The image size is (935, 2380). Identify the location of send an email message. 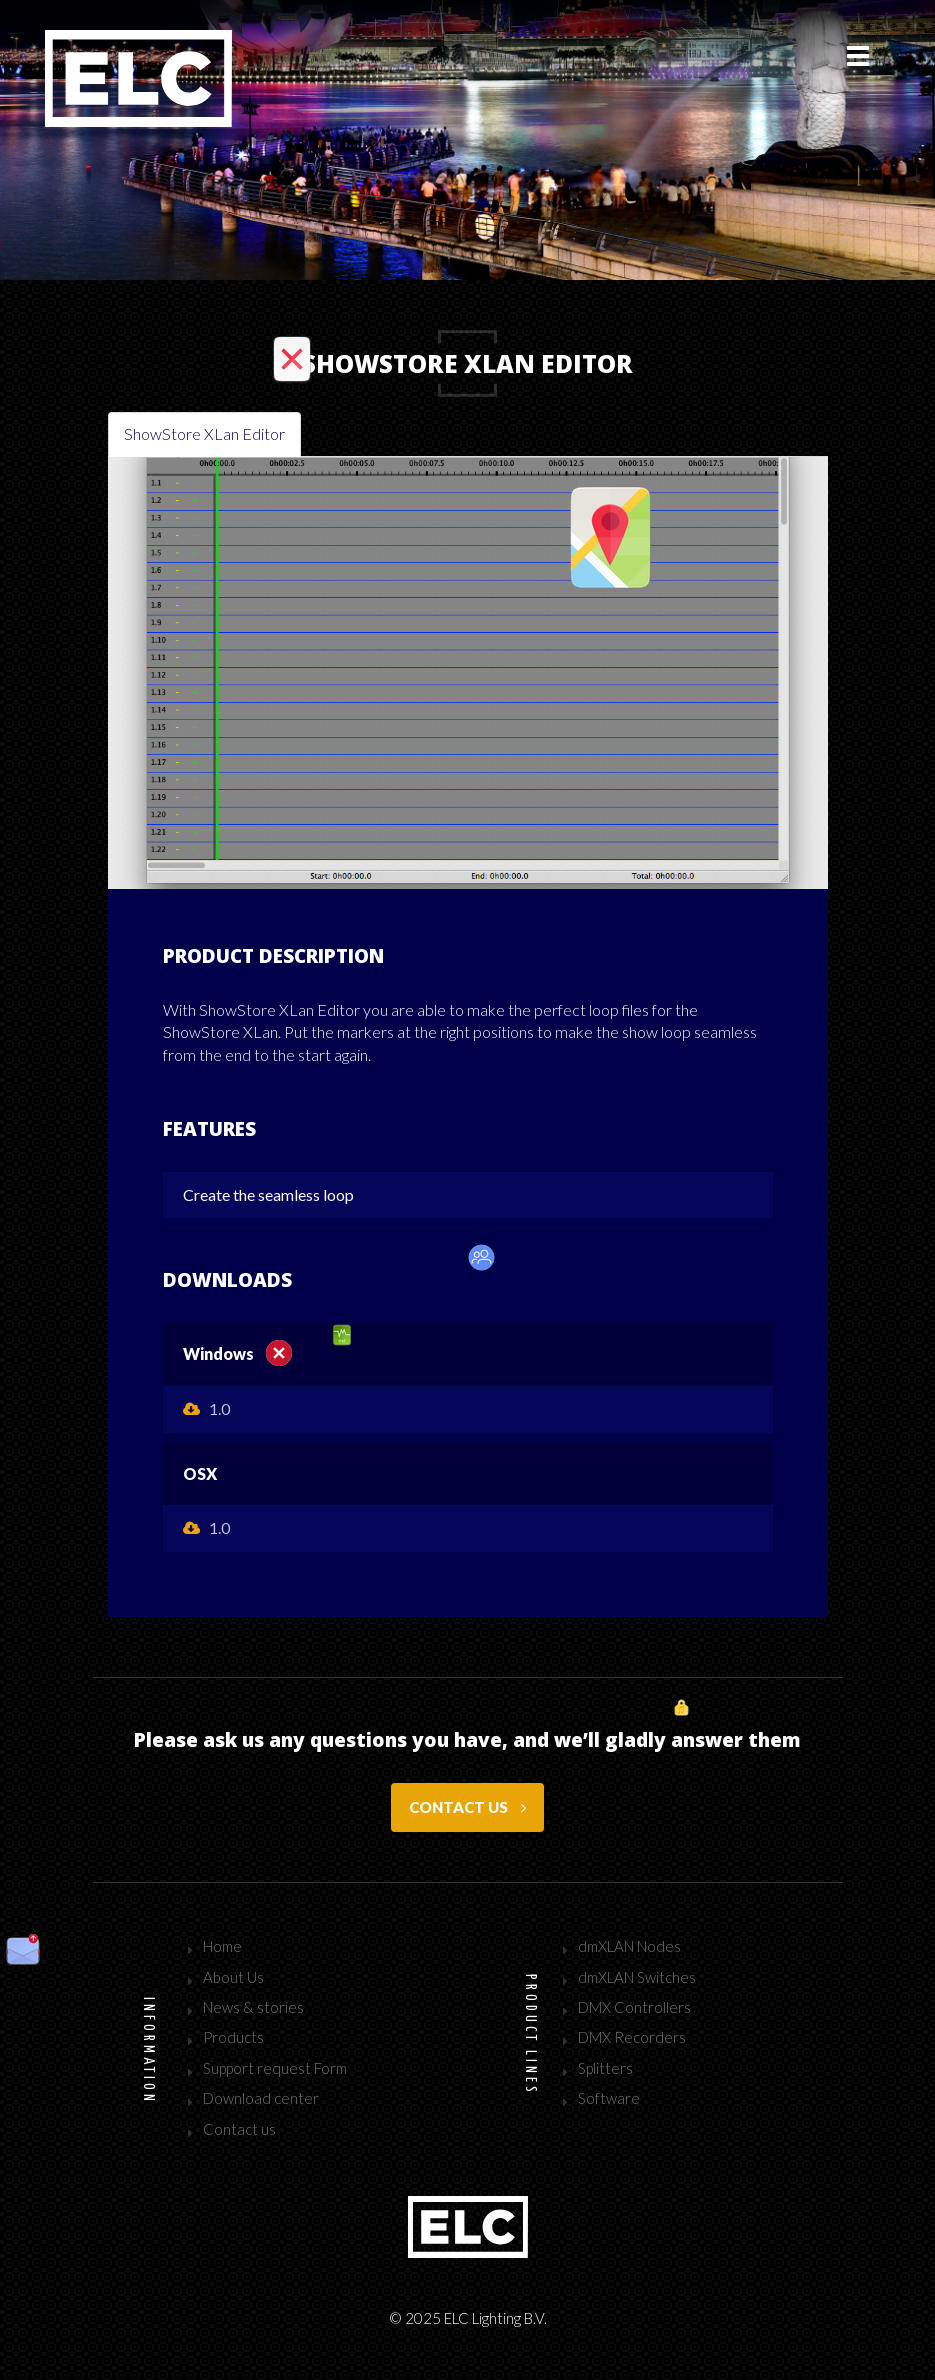
(23, 1951).